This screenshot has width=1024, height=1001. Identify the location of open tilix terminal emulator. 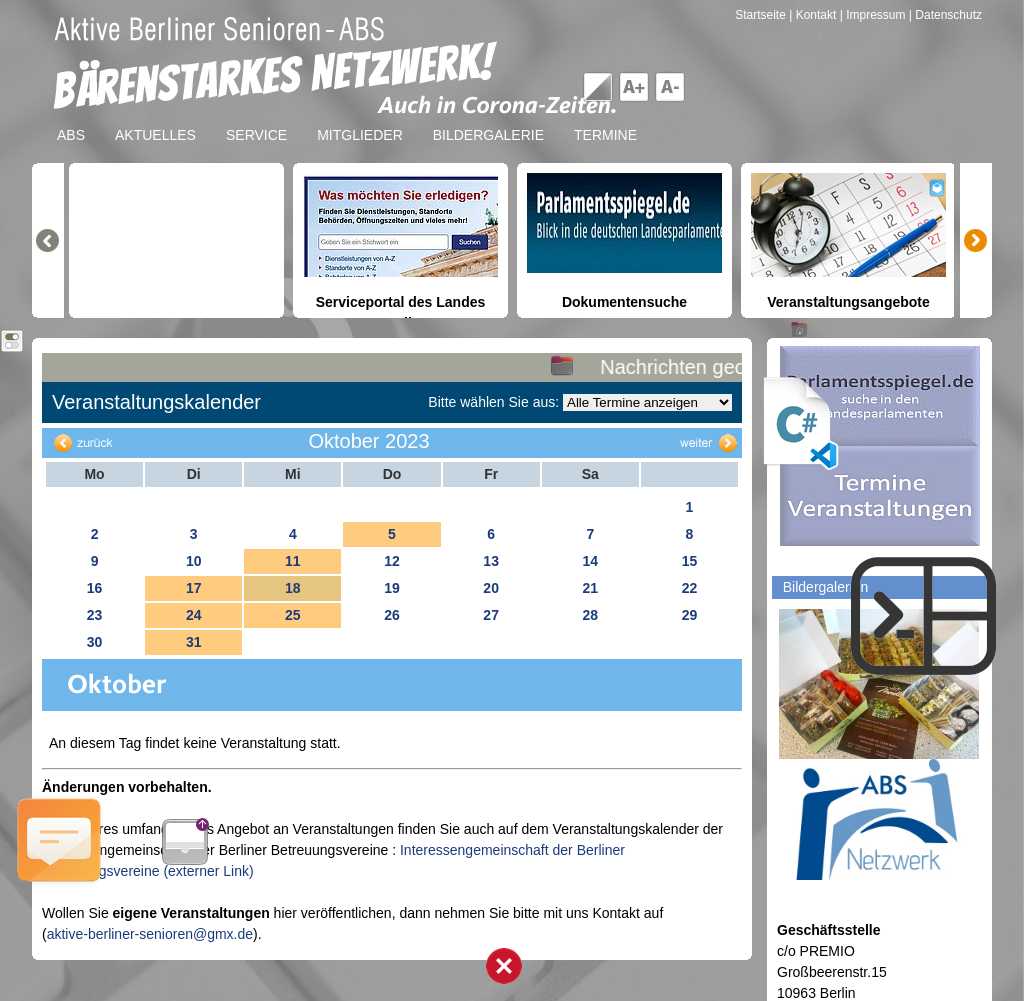
(923, 611).